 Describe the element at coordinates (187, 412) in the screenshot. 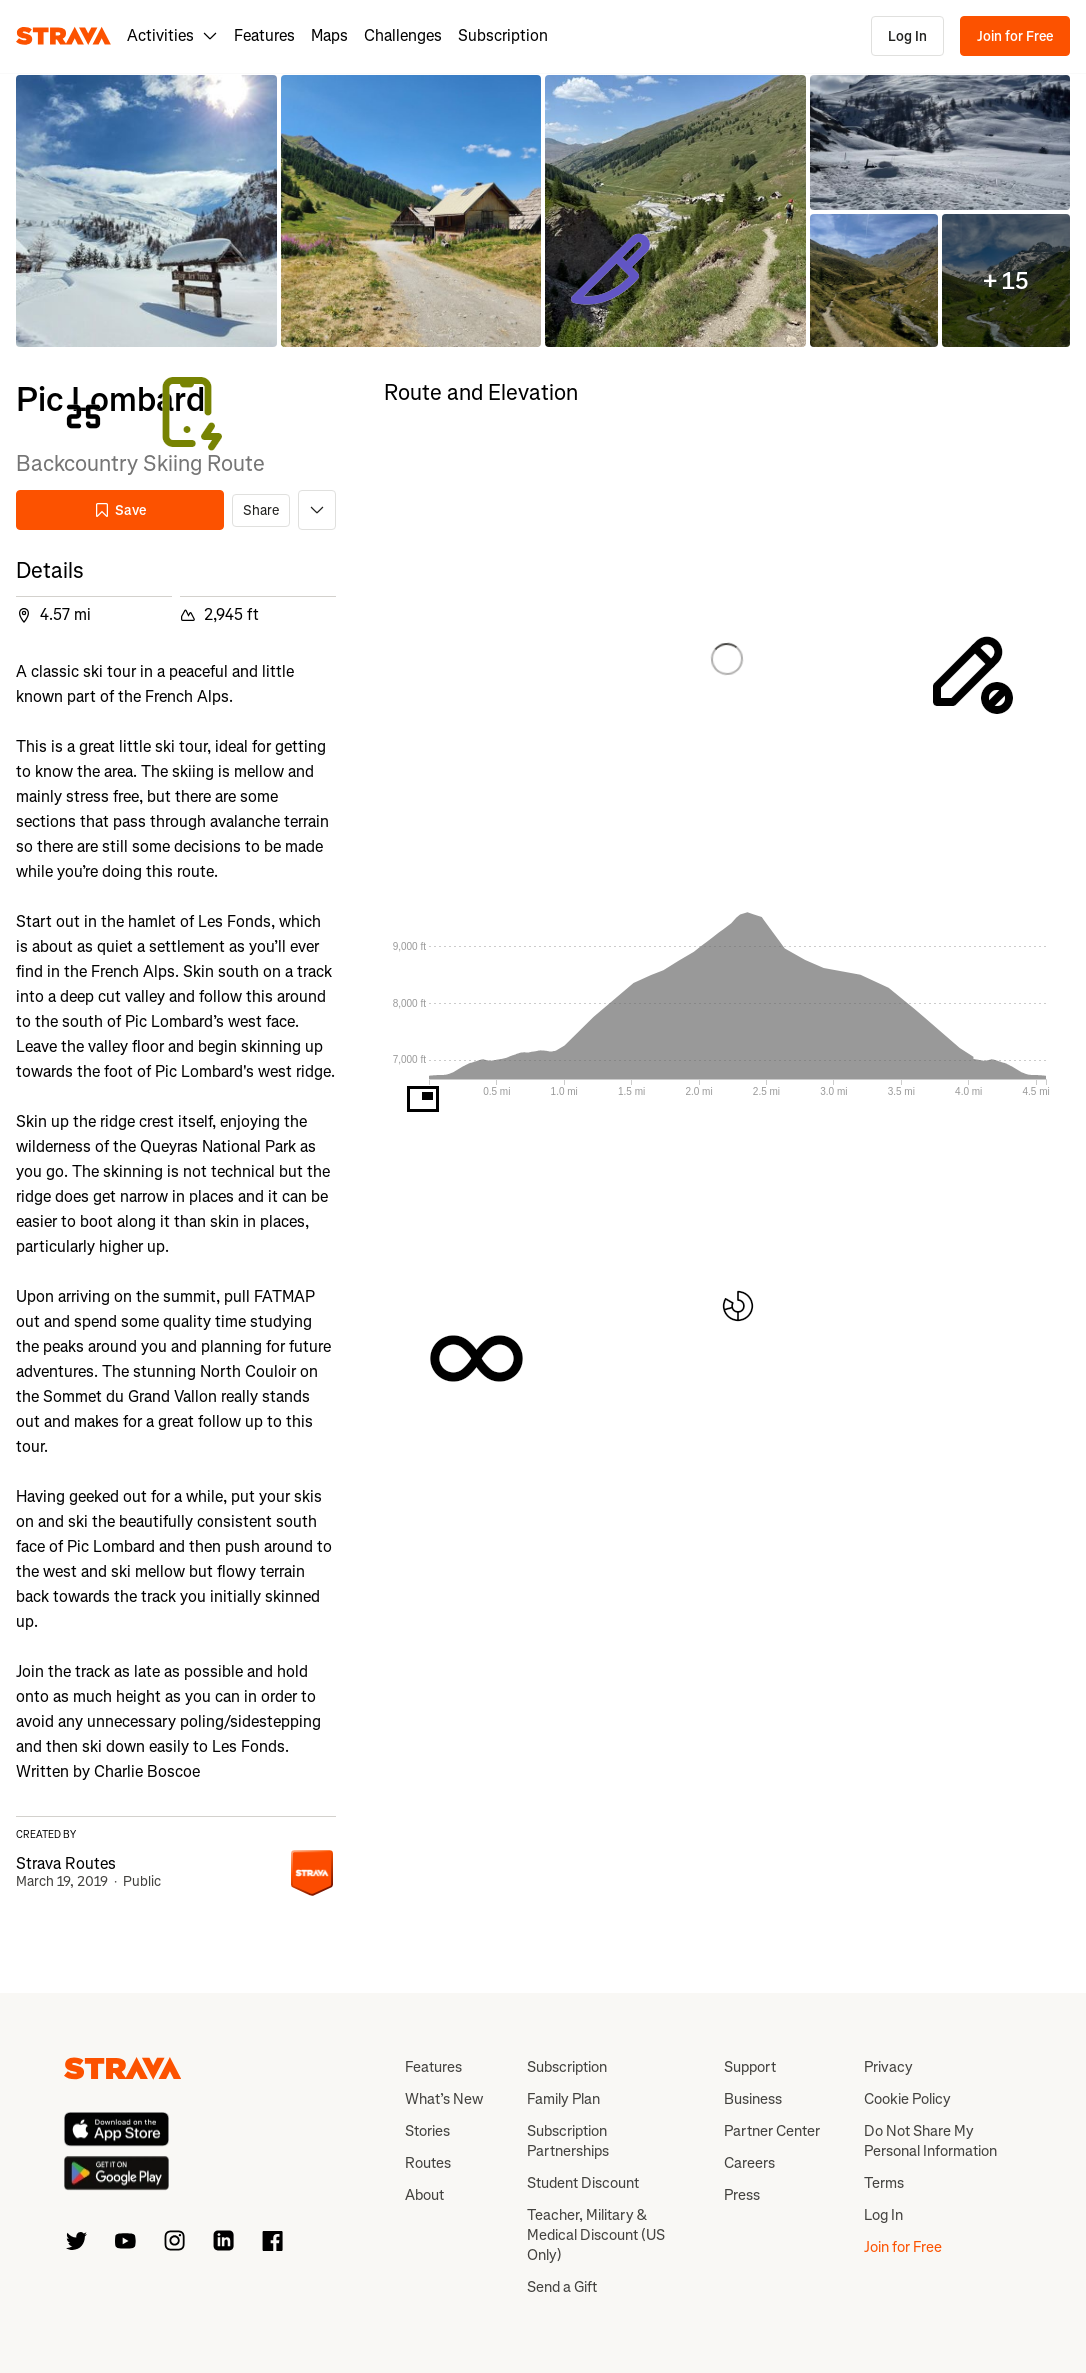

I see `phone charging status indicator` at that location.